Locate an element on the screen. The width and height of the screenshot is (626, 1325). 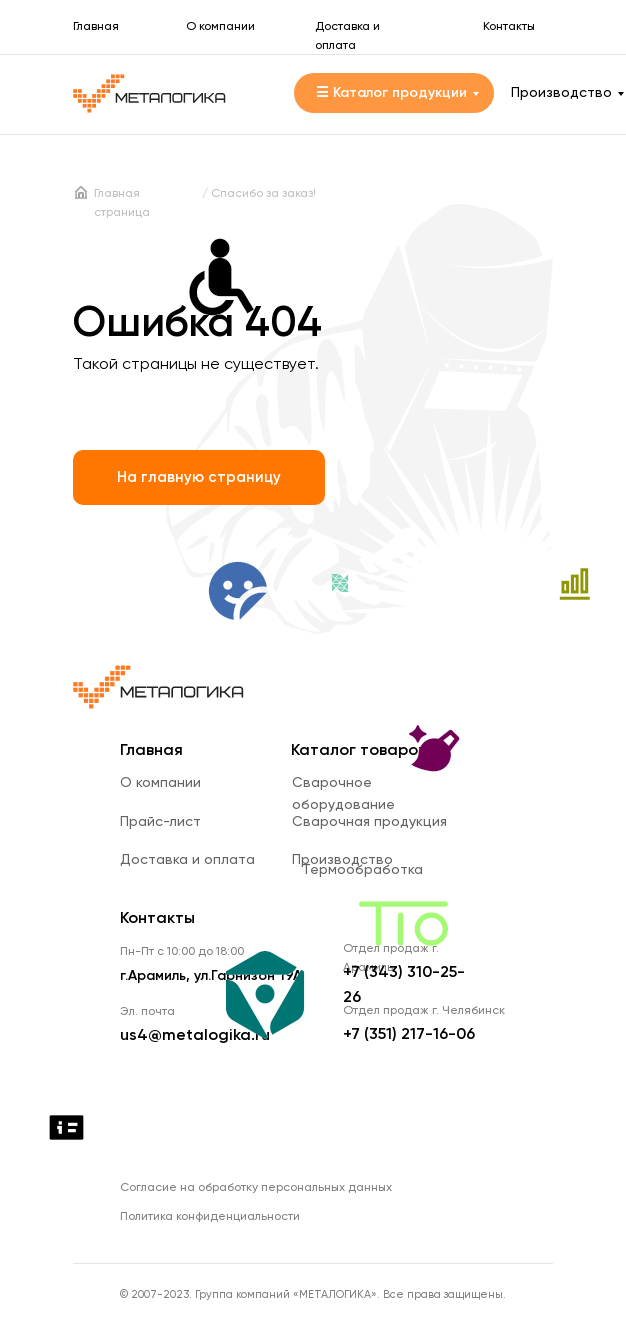
activate AI-powered brush or painting tool is located at coordinates (435, 751).